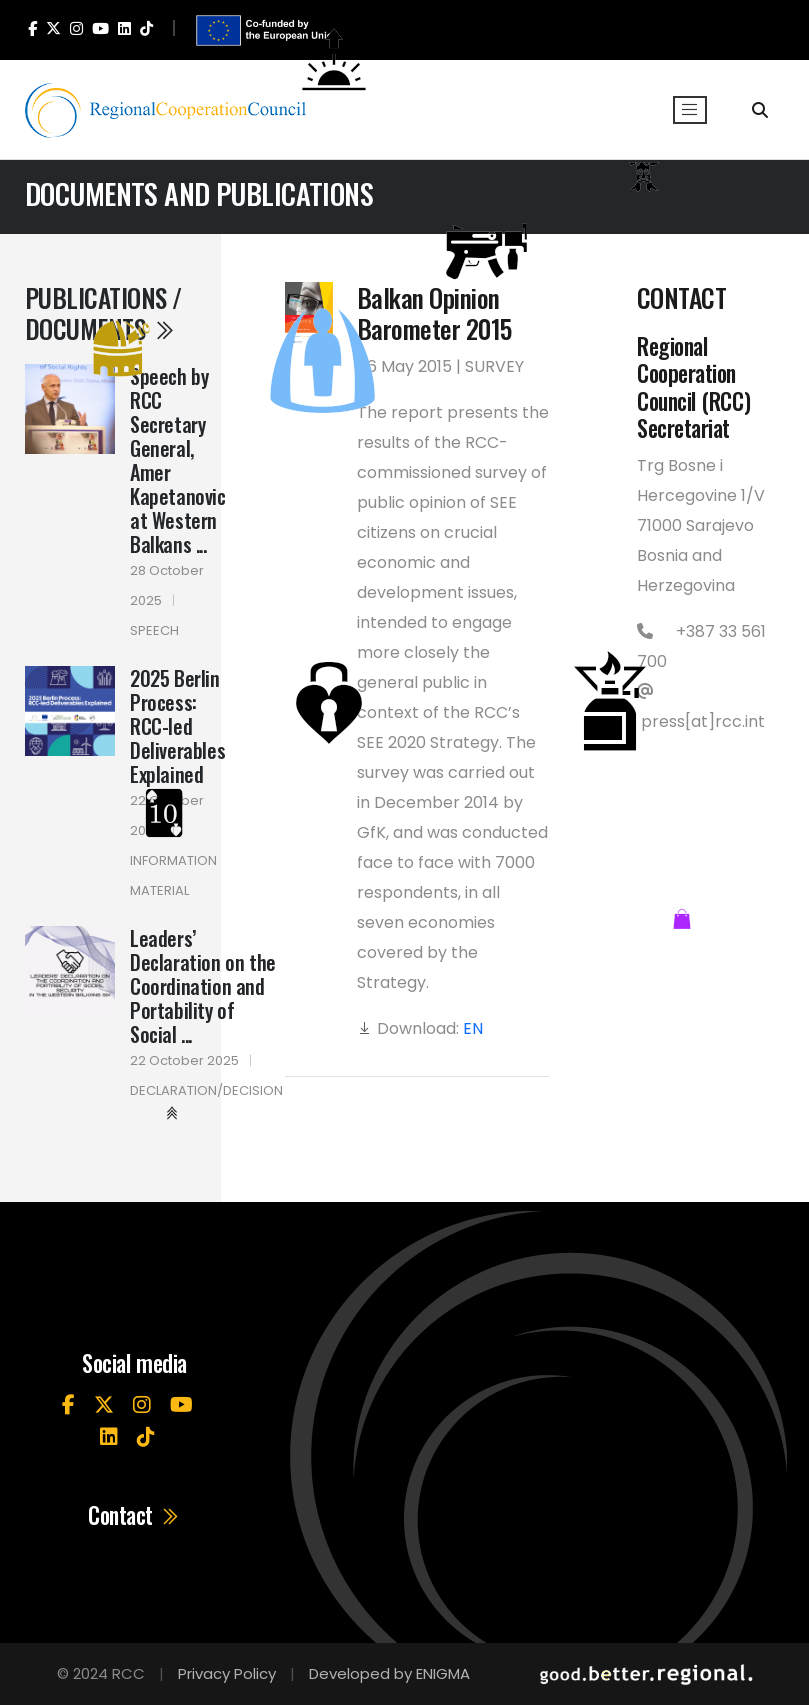 Image resolution: width=809 pixels, height=1705 pixels. What do you see at coordinates (122, 345) in the screenshot?
I see `access astronomy or stargazing features` at bounding box center [122, 345].